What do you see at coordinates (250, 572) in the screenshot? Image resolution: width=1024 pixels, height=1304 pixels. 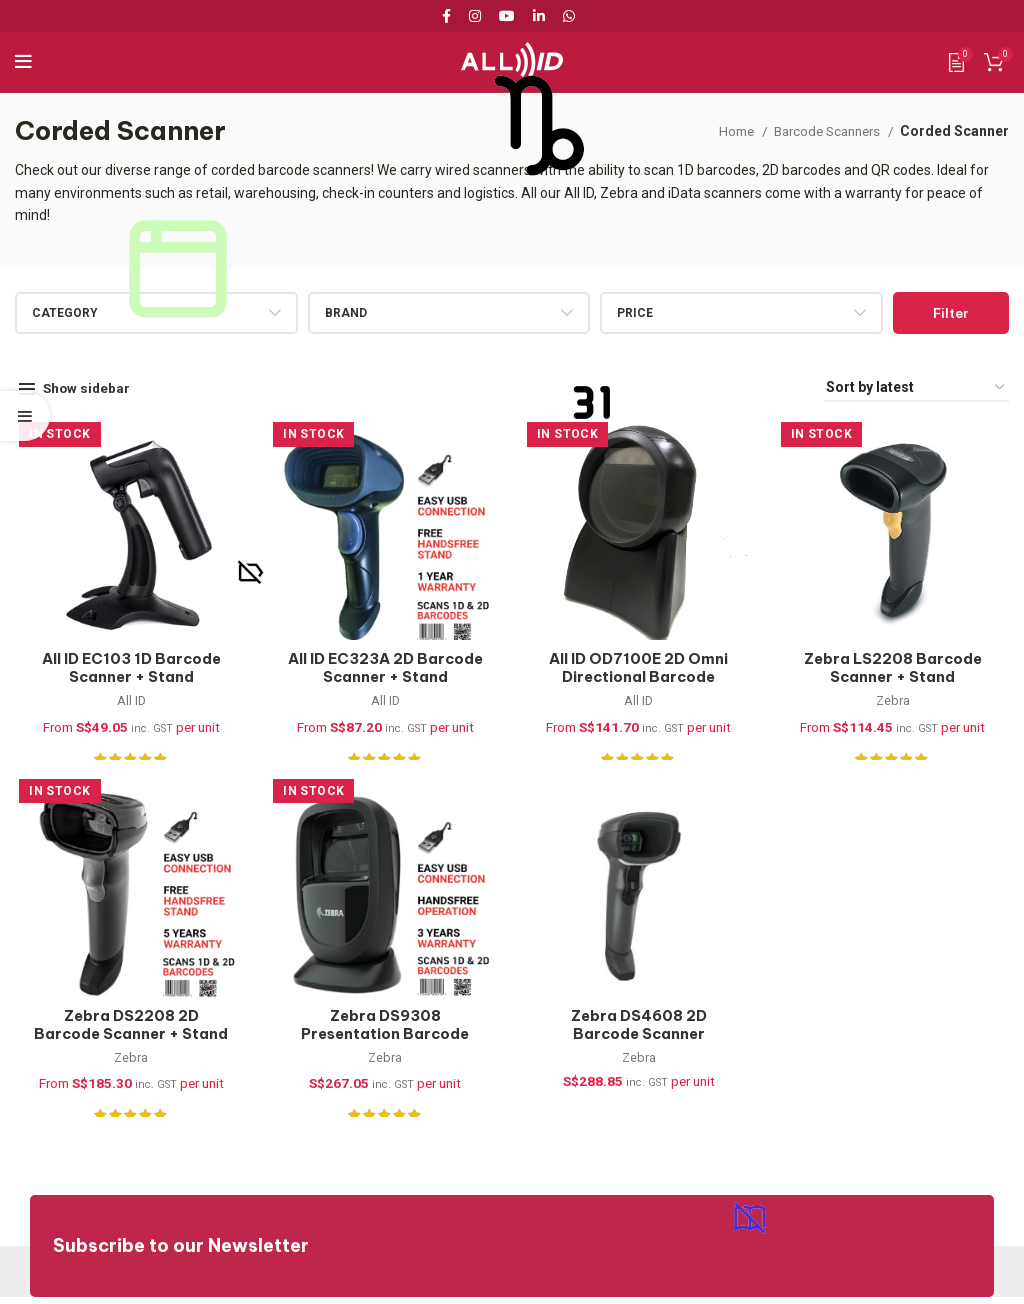 I see `remove a label or tag from an item` at bounding box center [250, 572].